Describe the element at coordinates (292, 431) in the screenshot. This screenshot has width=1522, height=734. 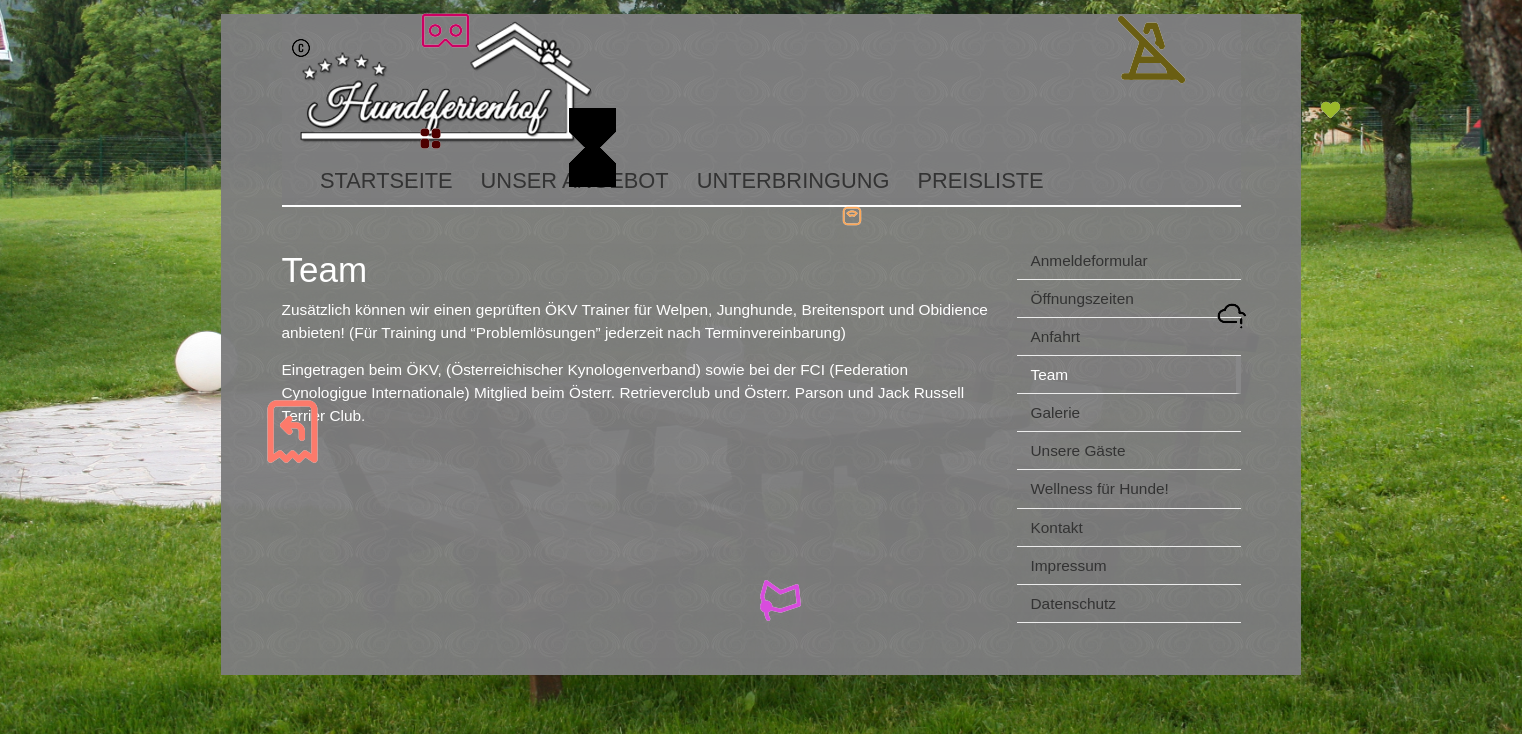
I see `request a refund for a purchase` at that location.